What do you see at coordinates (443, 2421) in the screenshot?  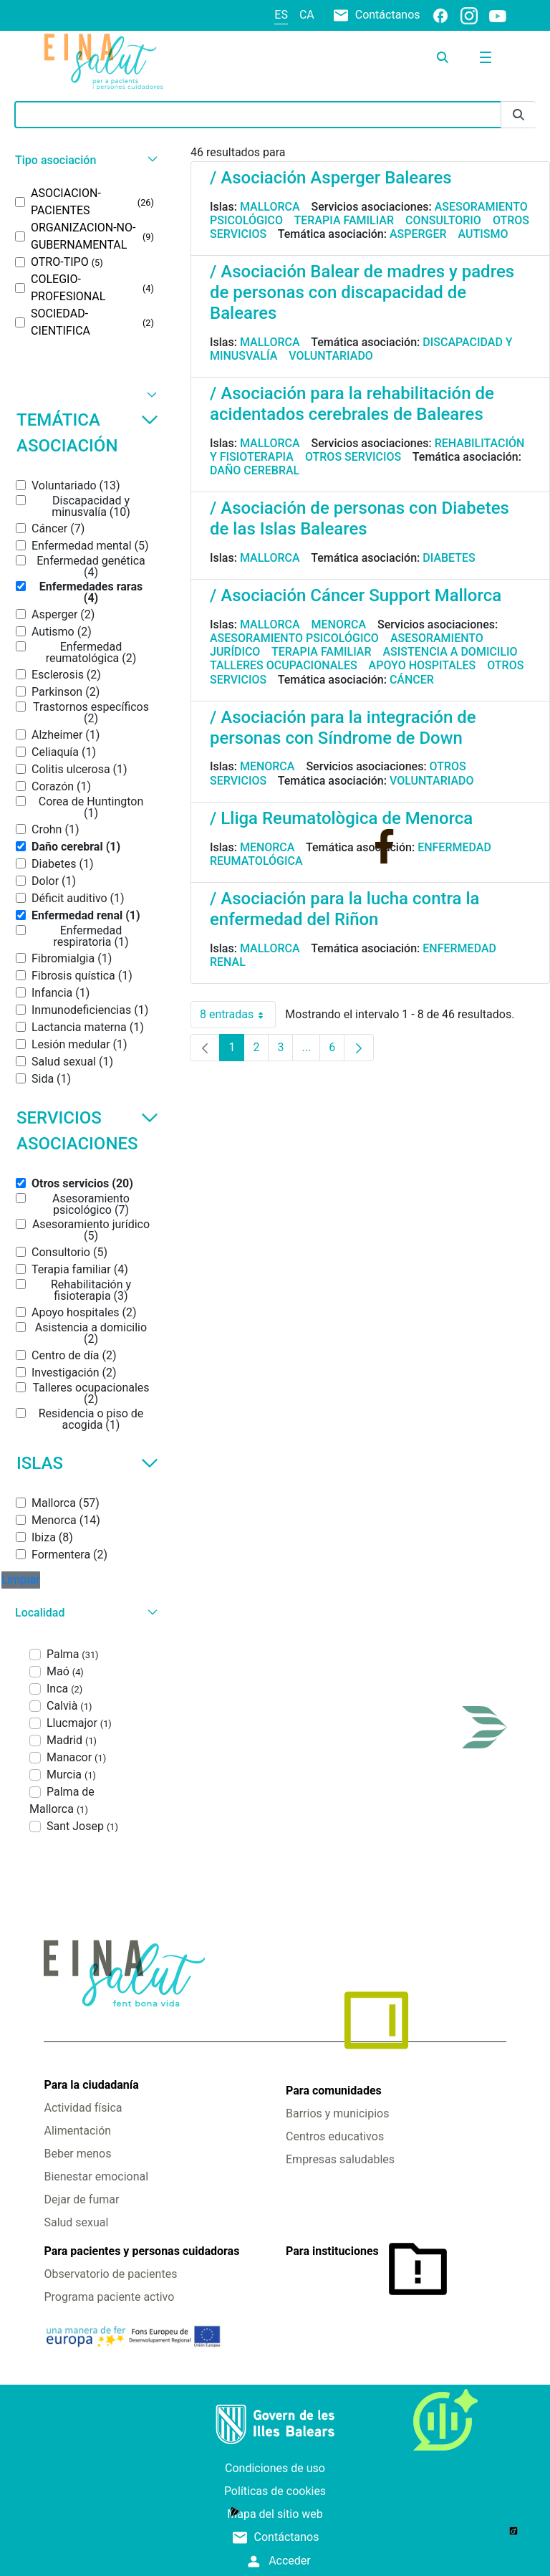 I see `start an AI voice conversation` at bounding box center [443, 2421].